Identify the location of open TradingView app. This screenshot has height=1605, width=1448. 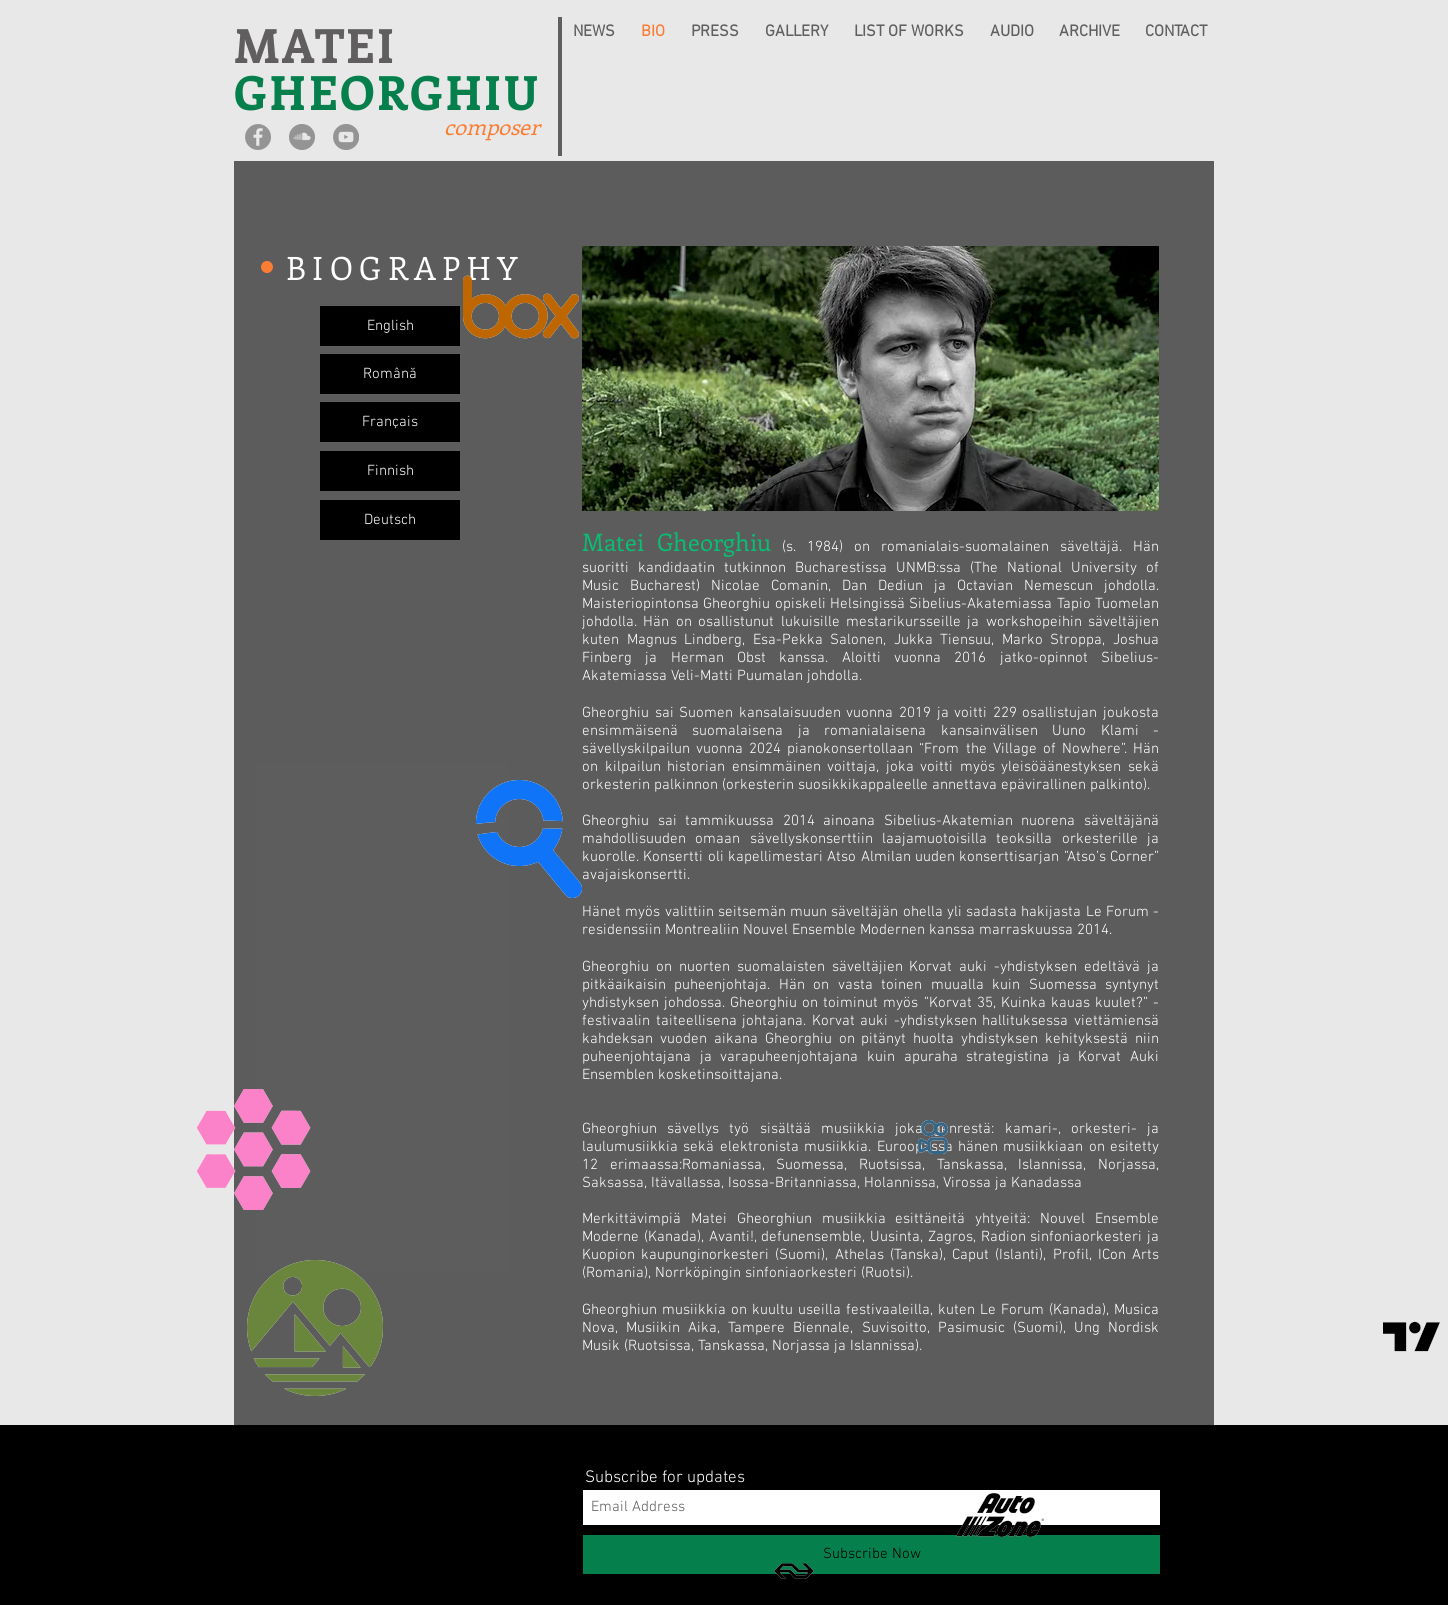
(1411, 1336).